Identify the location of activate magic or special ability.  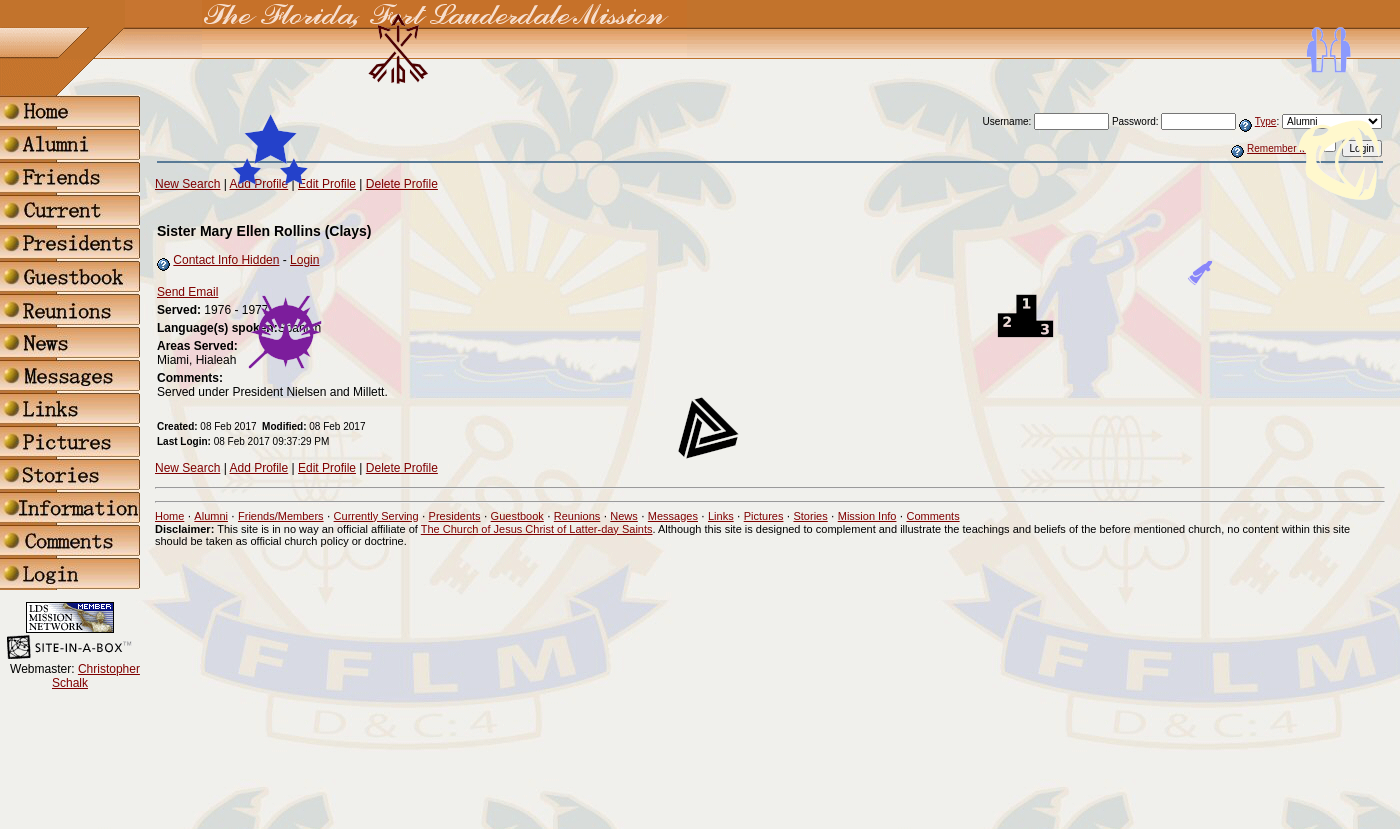
(285, 332).